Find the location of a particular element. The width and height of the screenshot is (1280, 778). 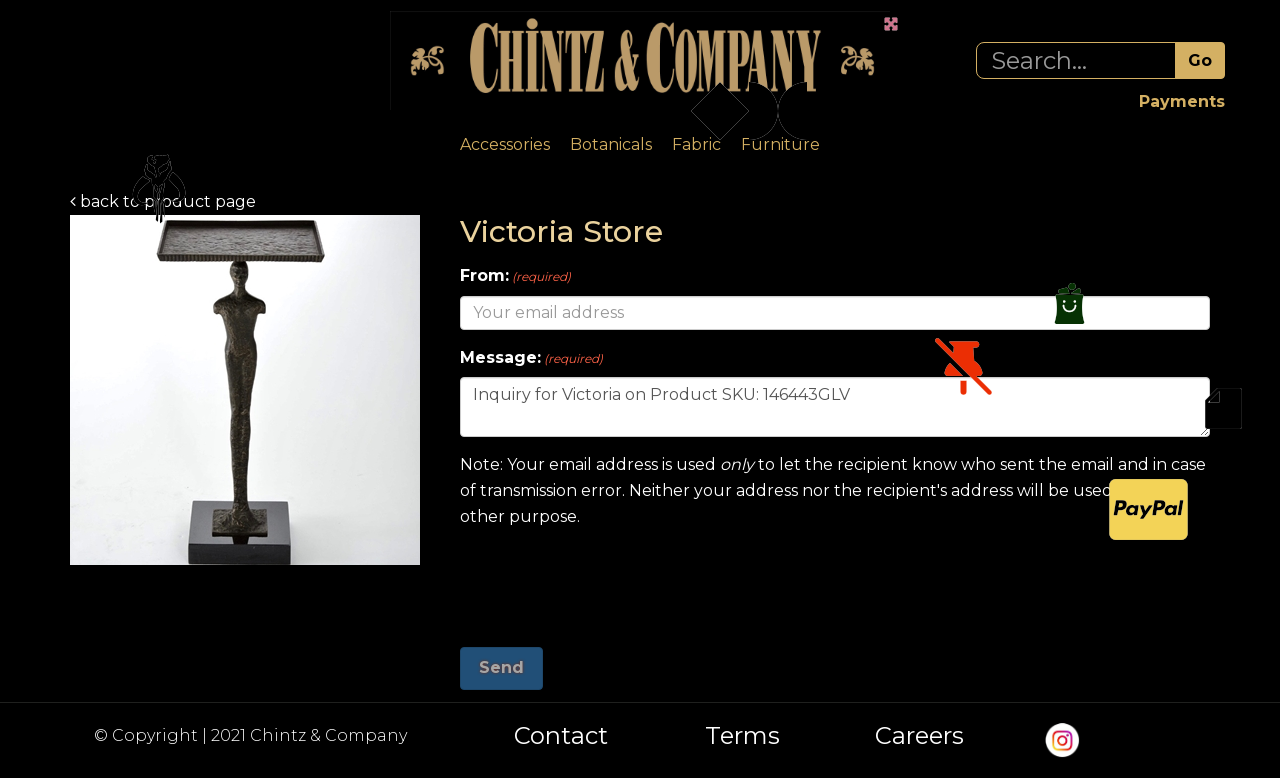

unpin this item is located at coordinates (963, 366).